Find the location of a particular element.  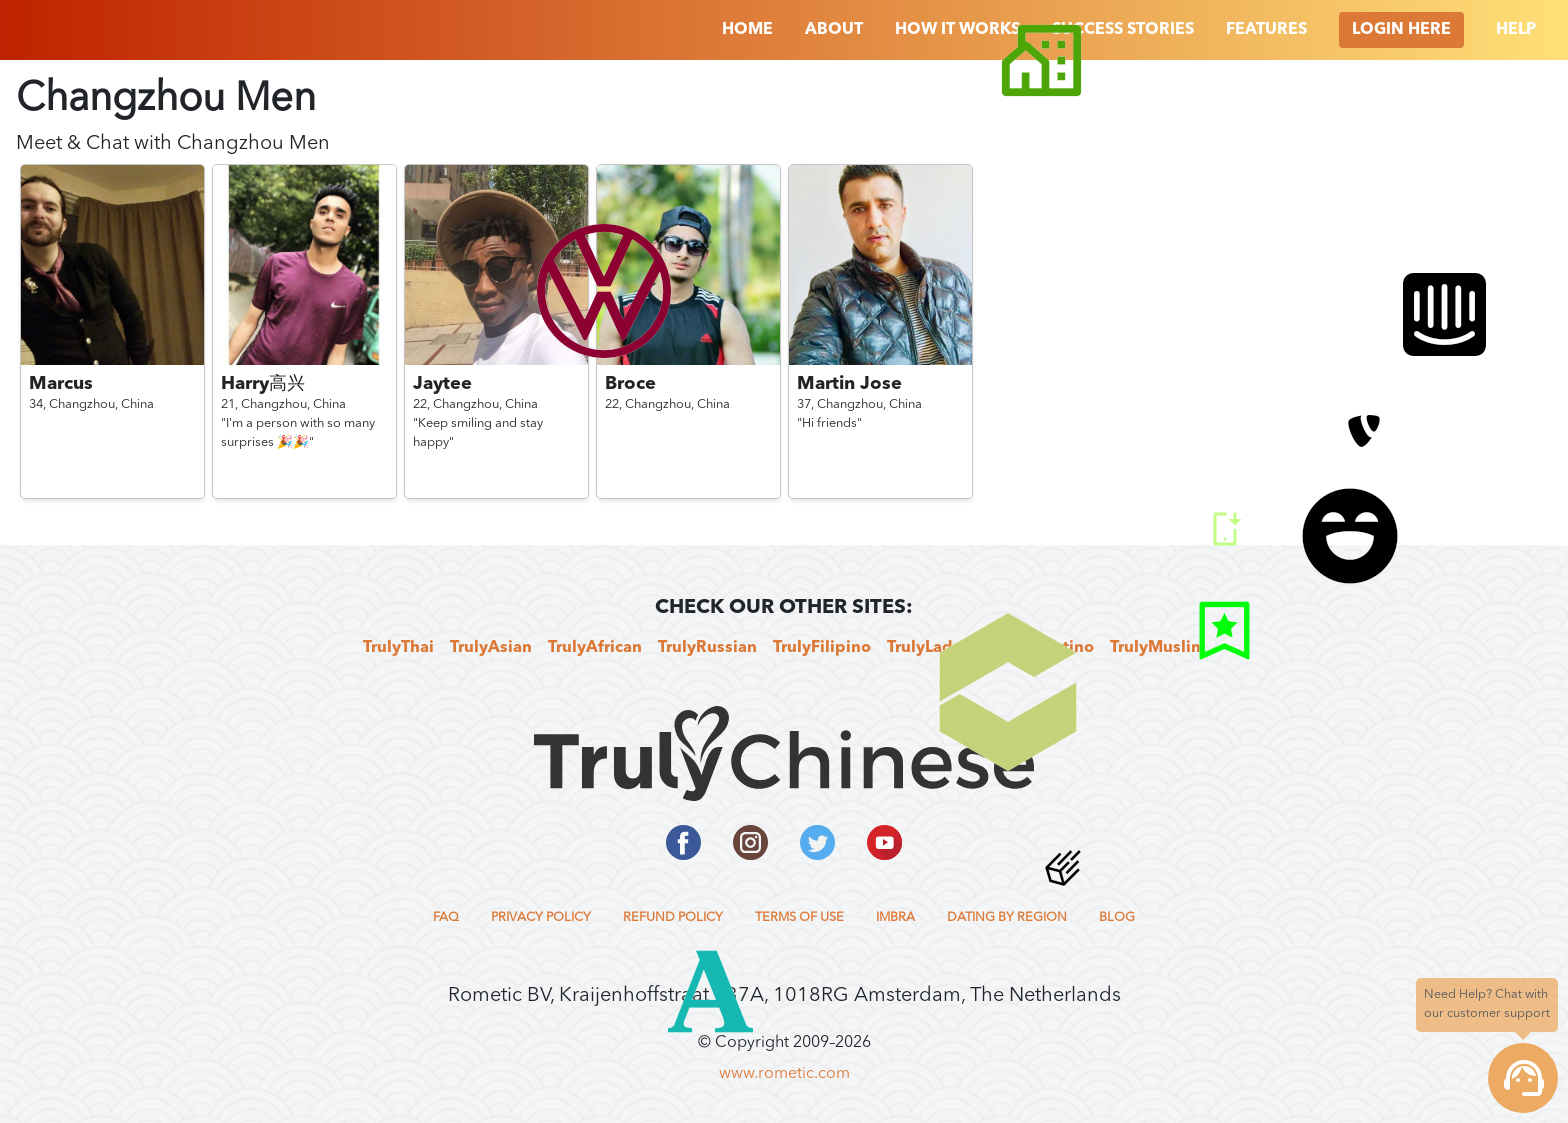

link to academia.edu profile is located at coordinates (710, 991).